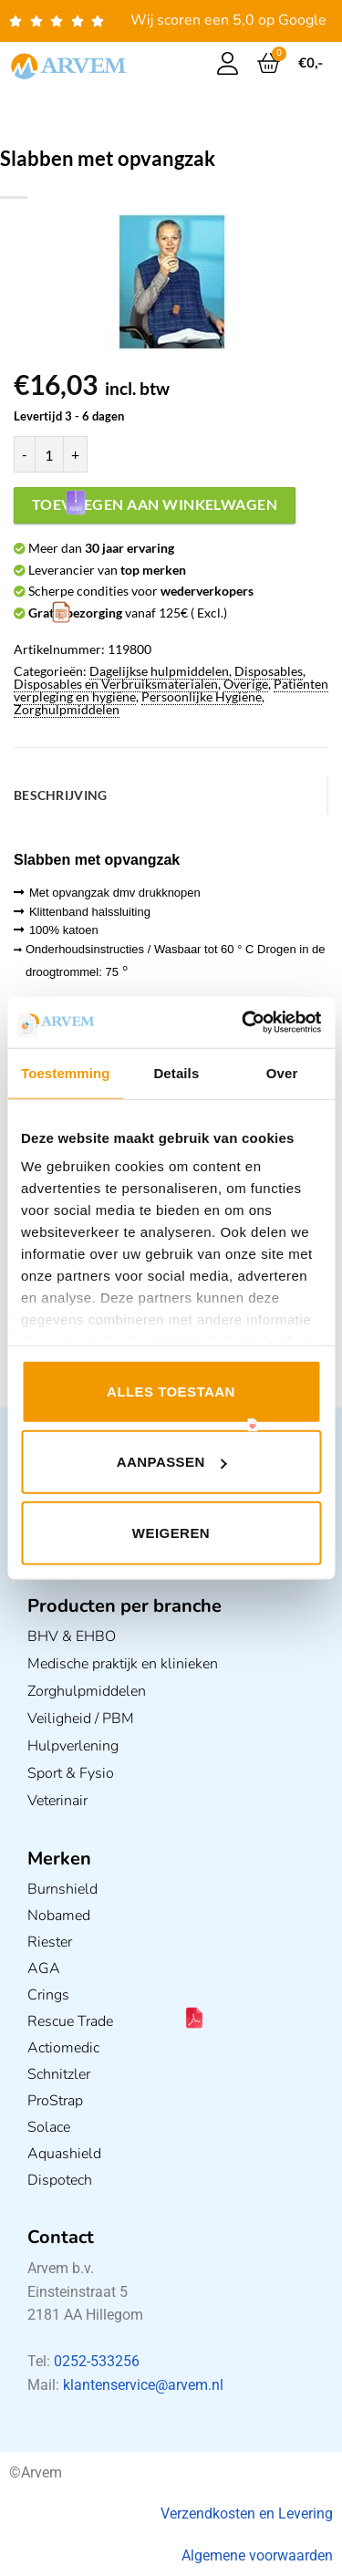 The image size is (342, 2576). I want to click on libreoffice impress presentation template file, so click(61, 612).